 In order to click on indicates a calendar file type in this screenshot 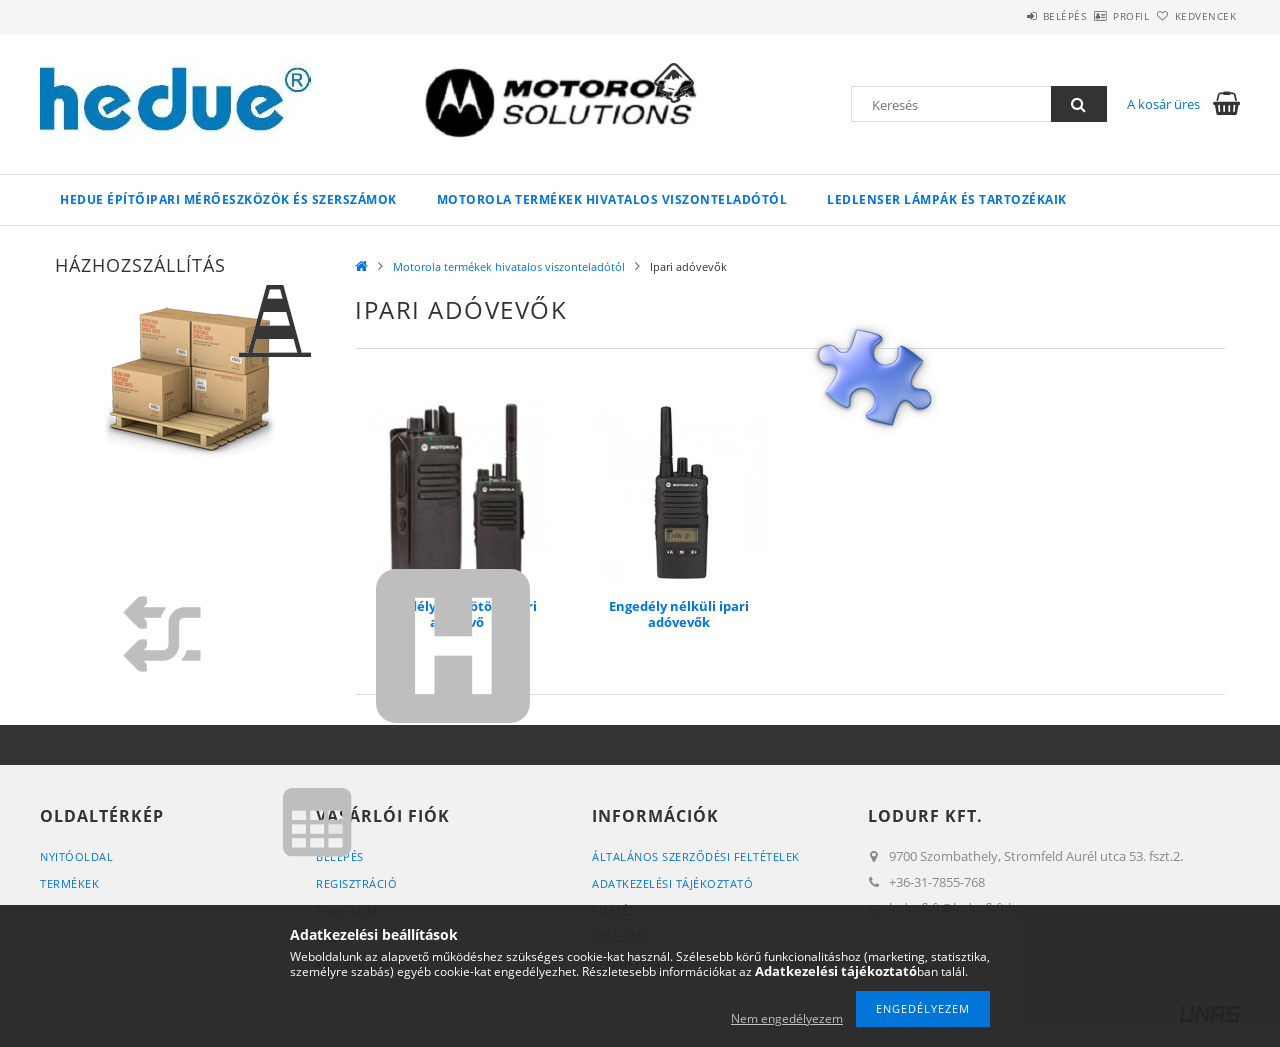, I will do `click(319, 824)`.